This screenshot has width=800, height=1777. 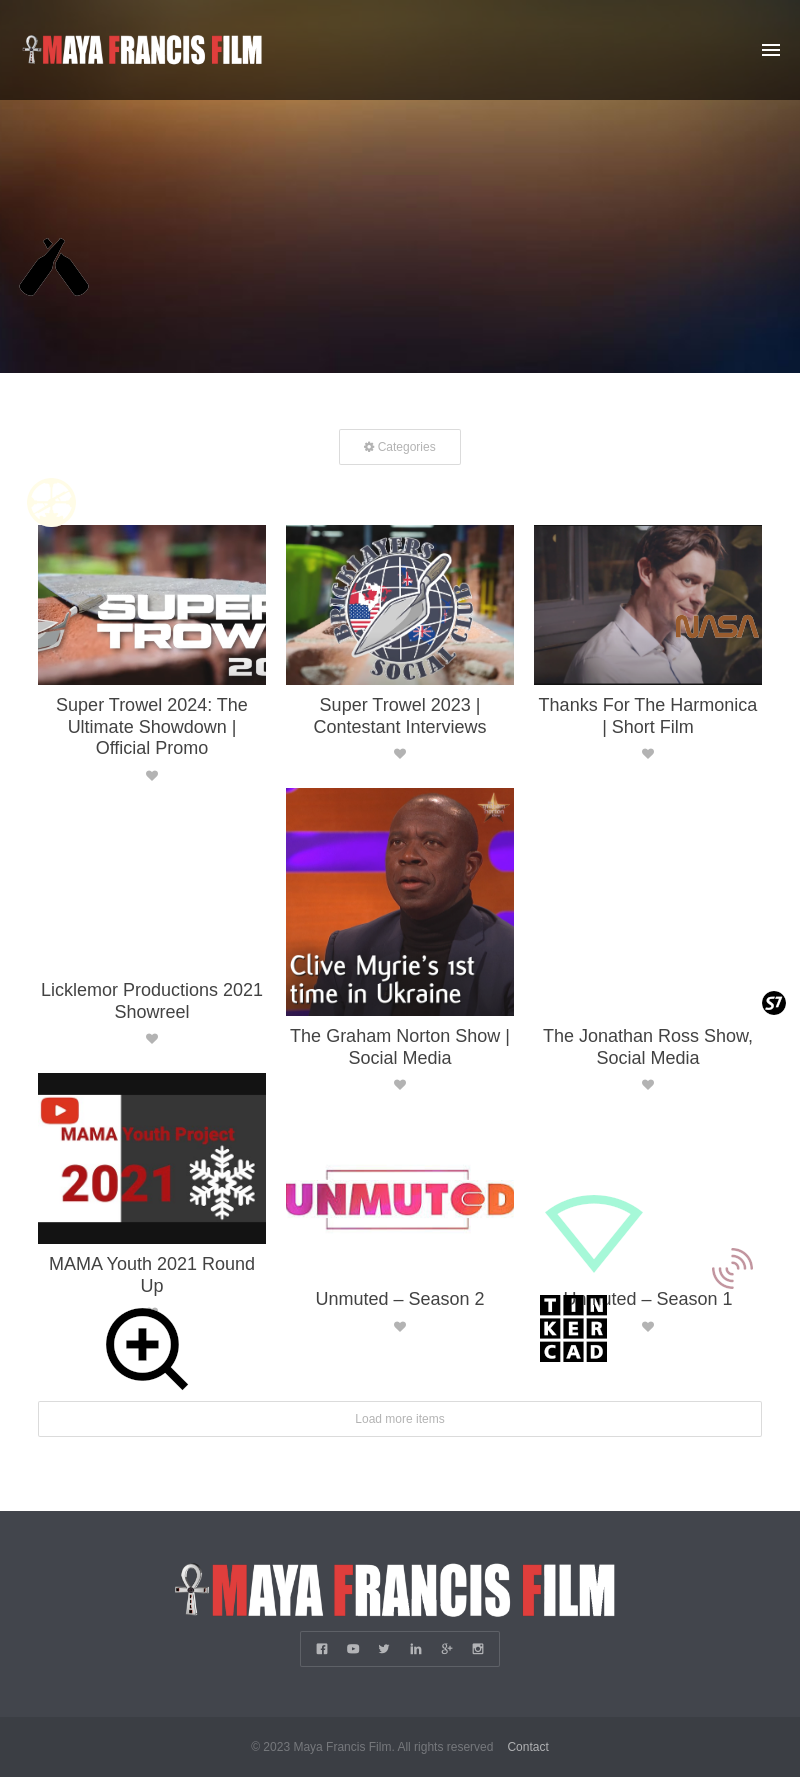 I want to click on indicates wifi signal strength, so click(x=594, y=1234).